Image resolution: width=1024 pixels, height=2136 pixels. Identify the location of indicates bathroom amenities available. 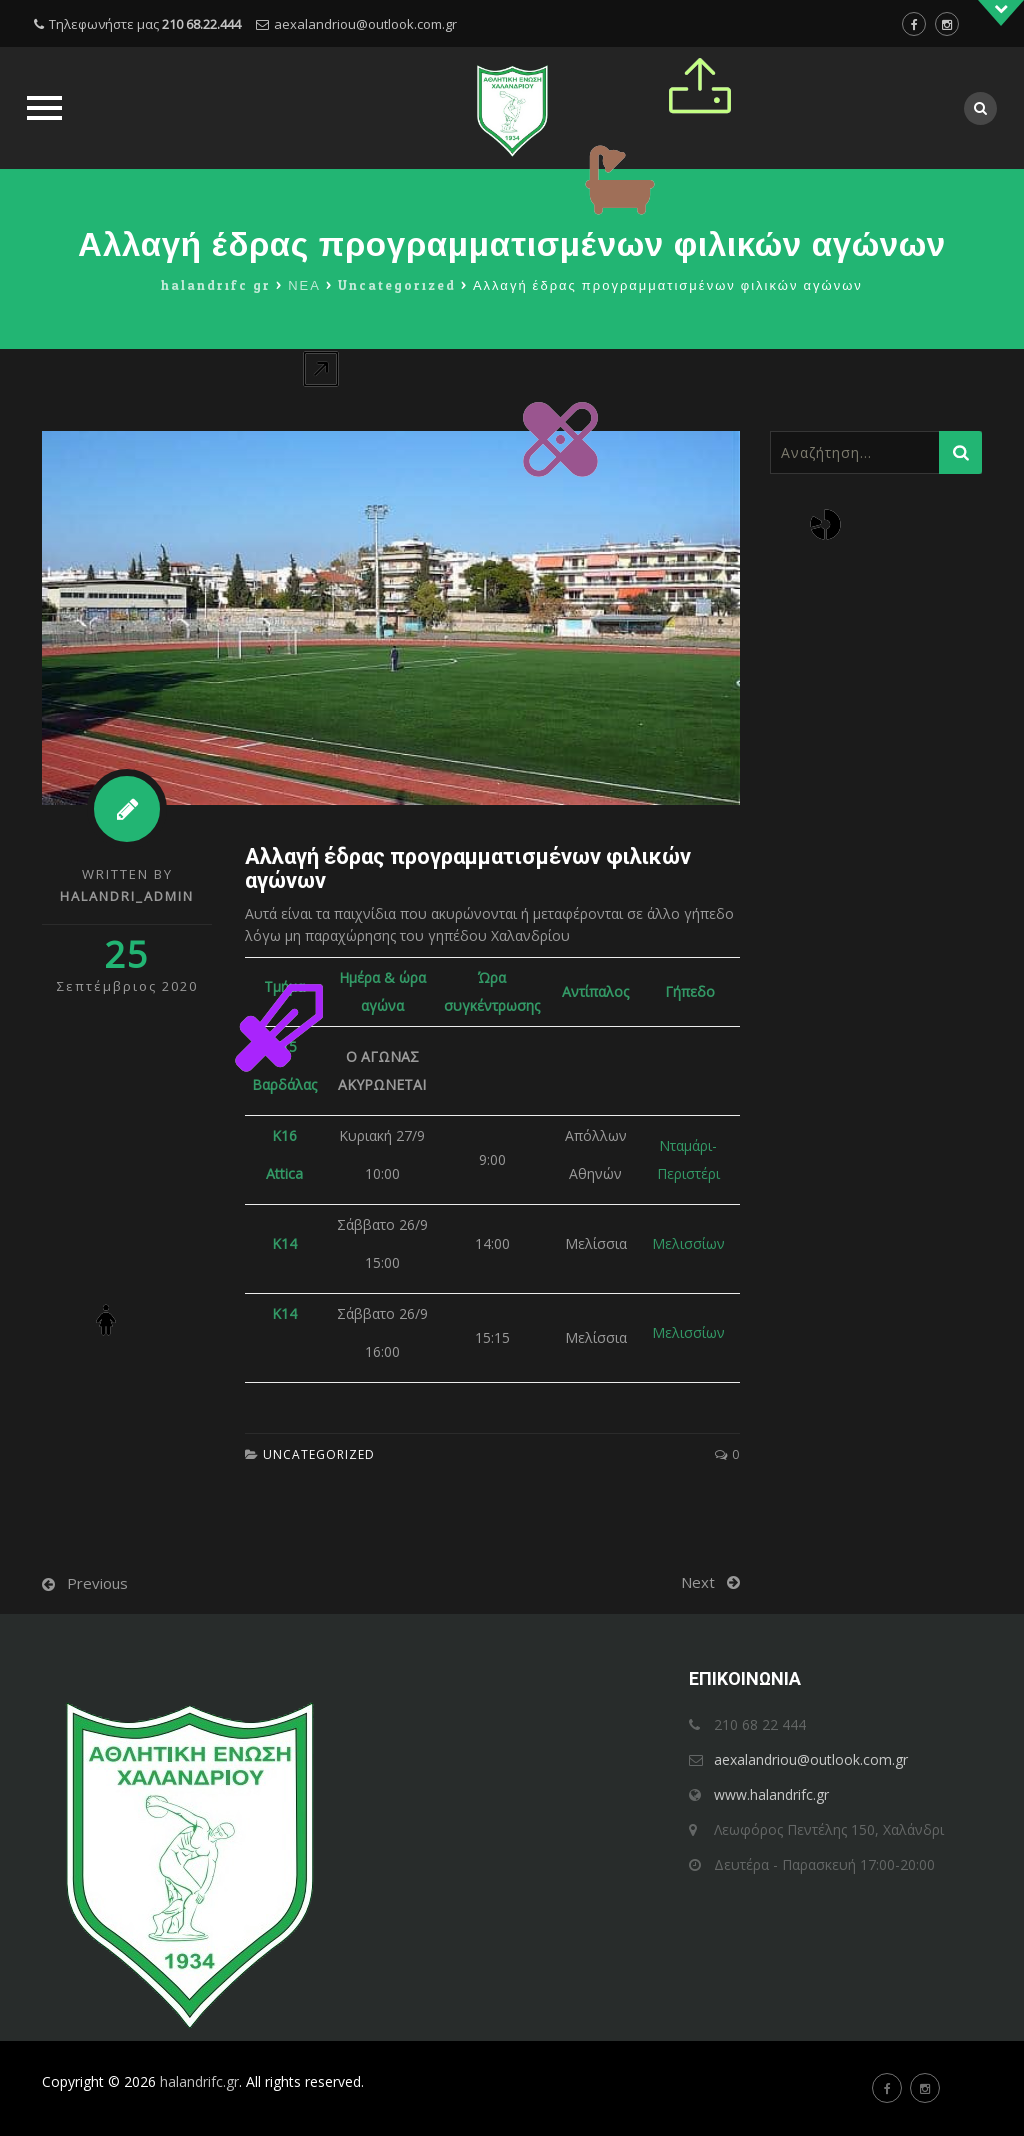
(620, 180).